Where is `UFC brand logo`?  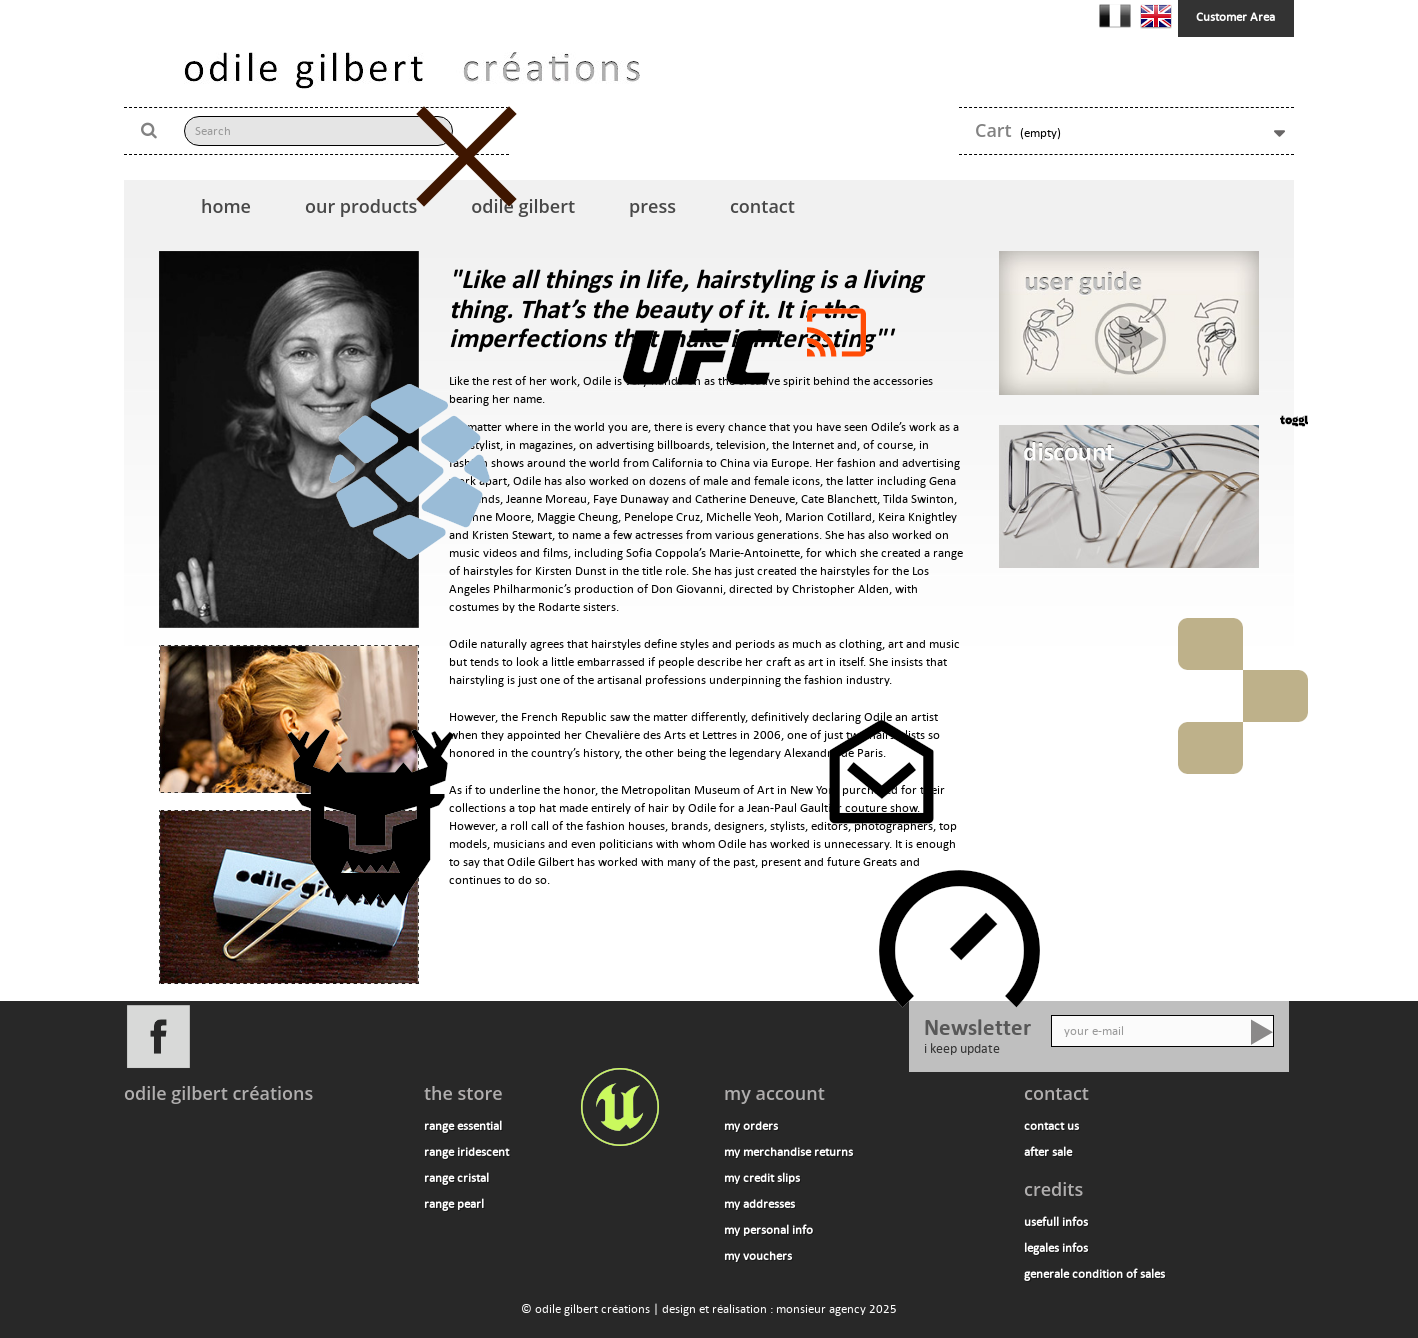 UFC brand logo is located at coordinates (701, 357).